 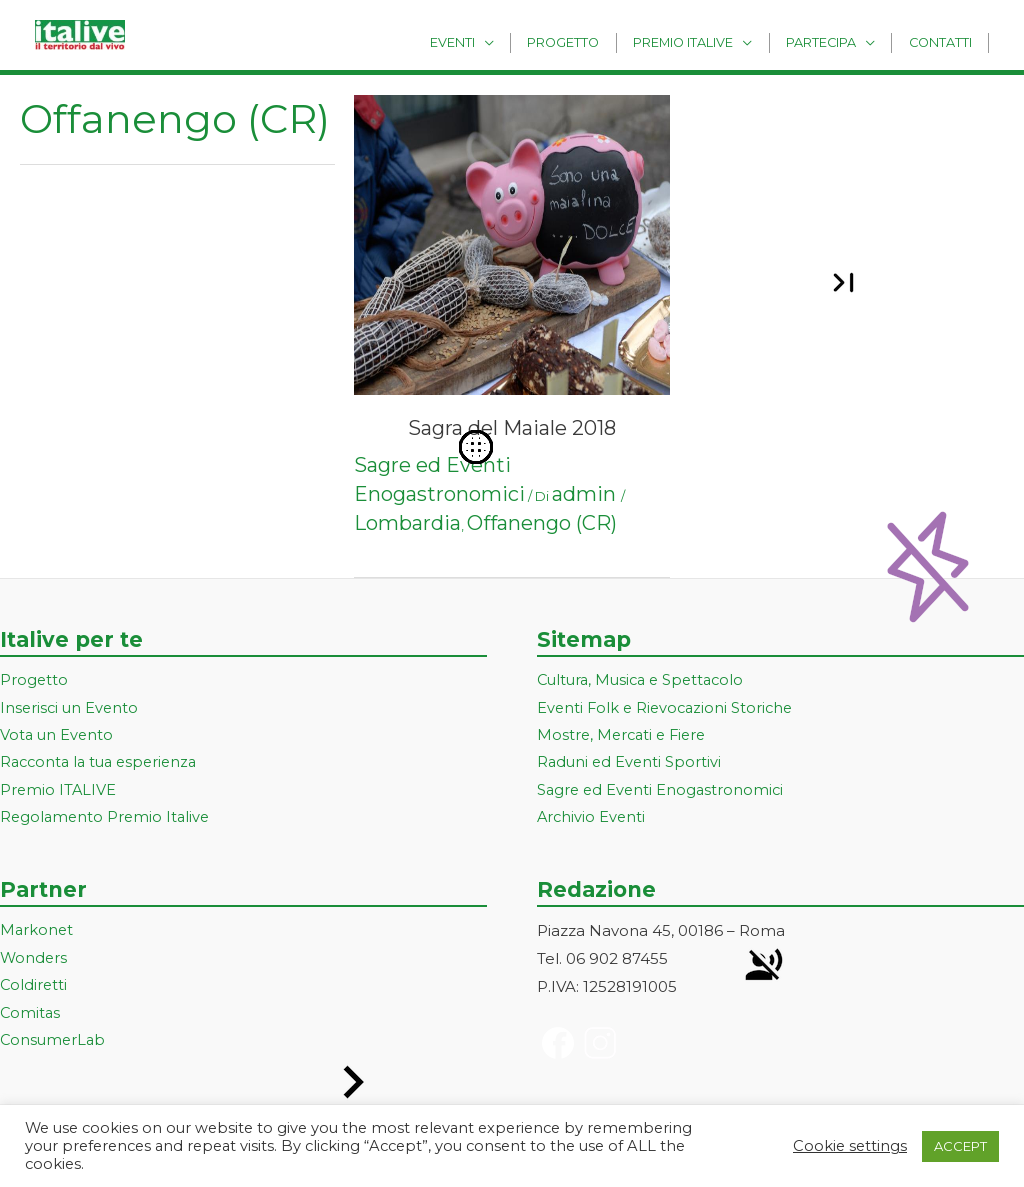 I want to click on apply circular blur effect to image, so click(x=476, y=447).